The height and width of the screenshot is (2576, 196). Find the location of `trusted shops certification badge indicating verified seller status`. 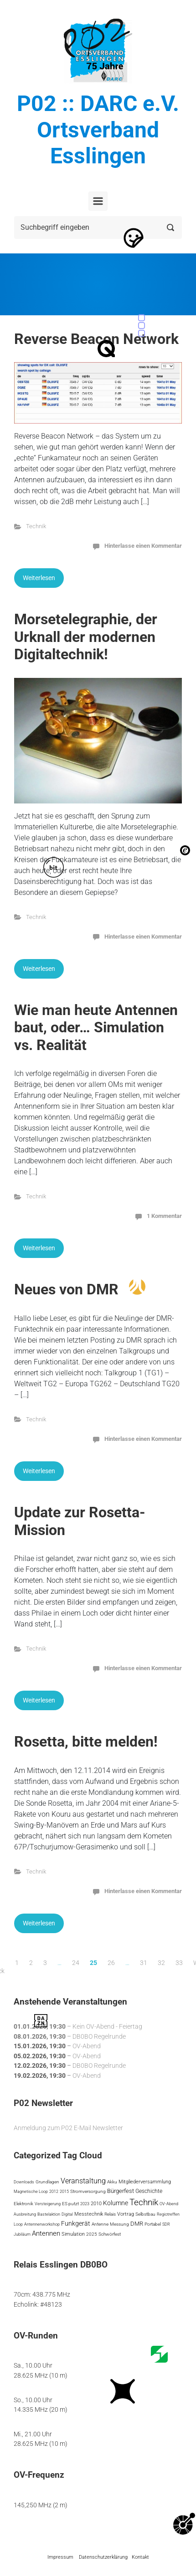

trusted shops certification badge indicating verified seller status is located at coordinates (185, 850).